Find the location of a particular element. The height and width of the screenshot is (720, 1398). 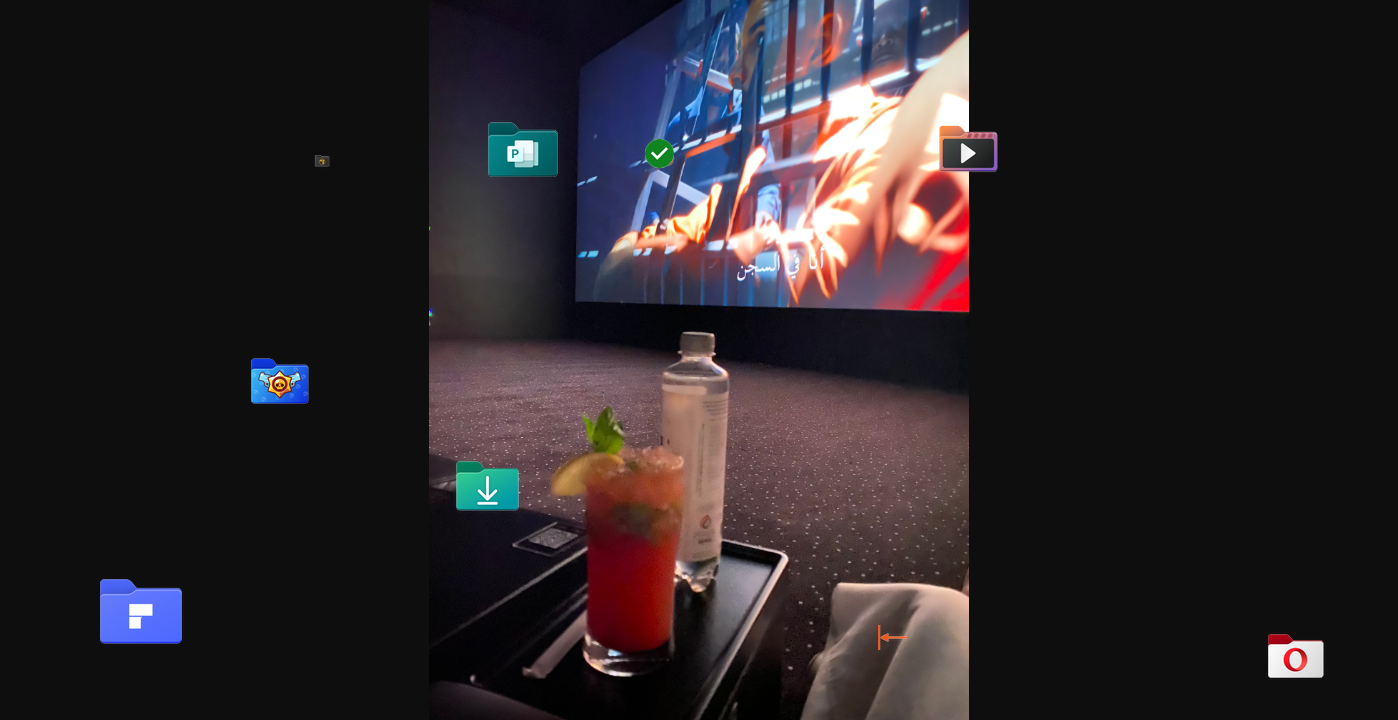

folder containing nuke compositing software project files is located at coordinates (322, 161).